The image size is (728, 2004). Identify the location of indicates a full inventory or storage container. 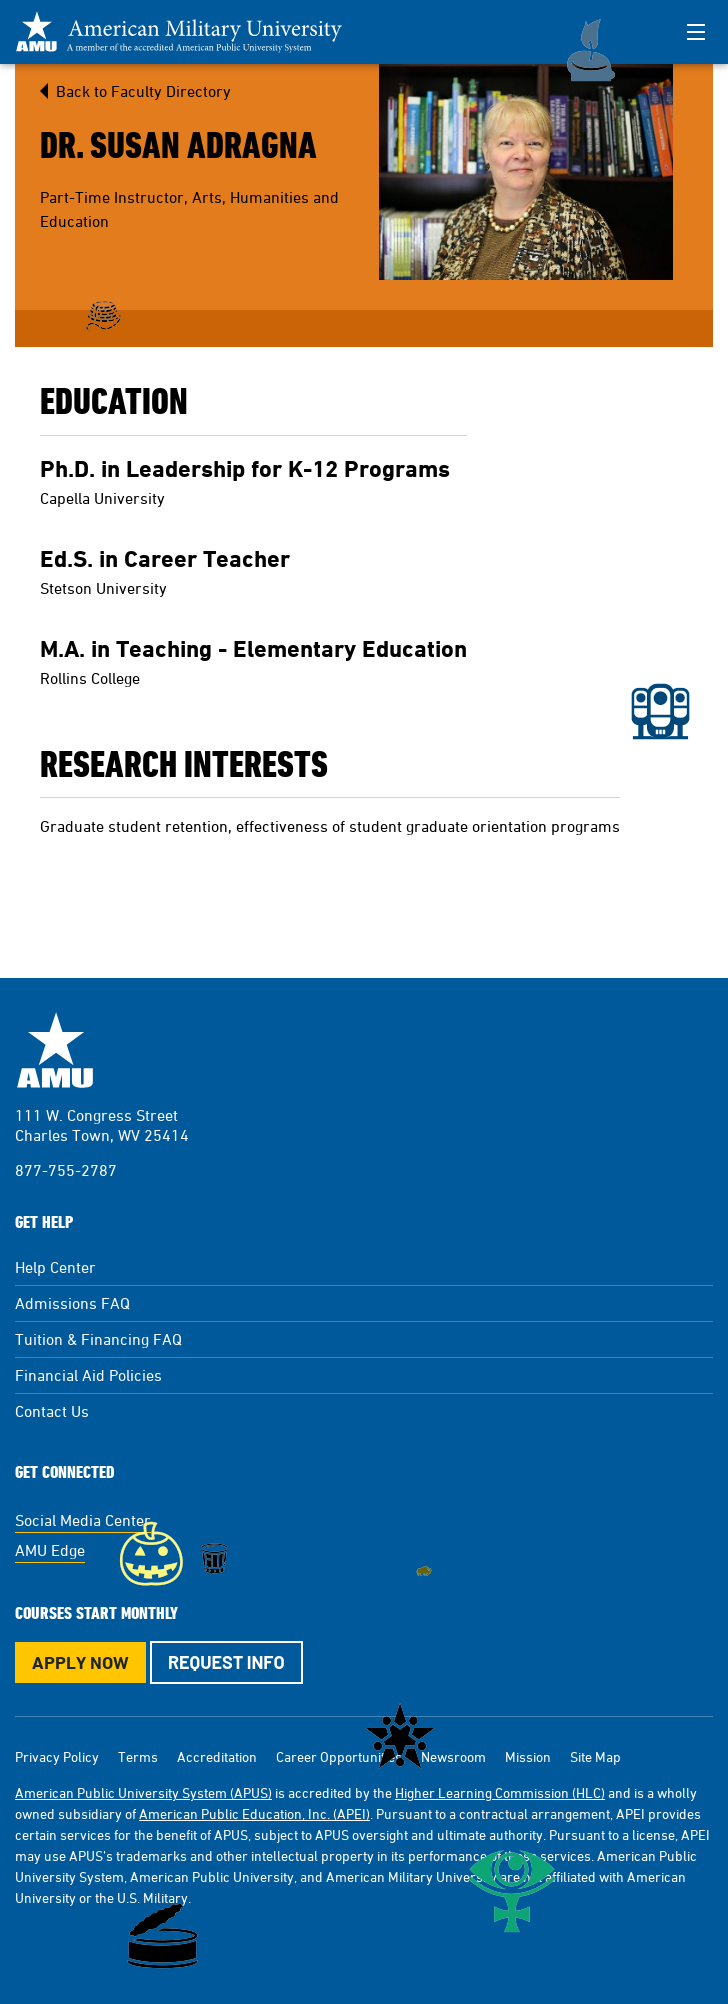
(214, 1553).